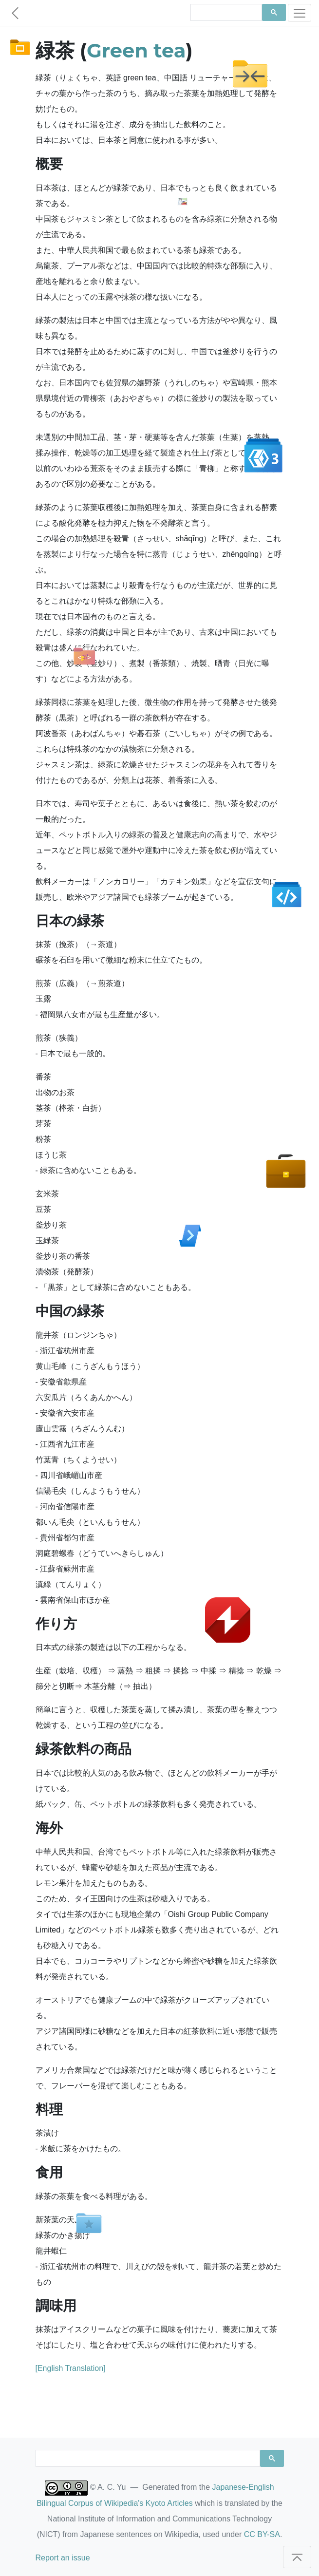  I want to click on access work or business files, so click(286, 1171).